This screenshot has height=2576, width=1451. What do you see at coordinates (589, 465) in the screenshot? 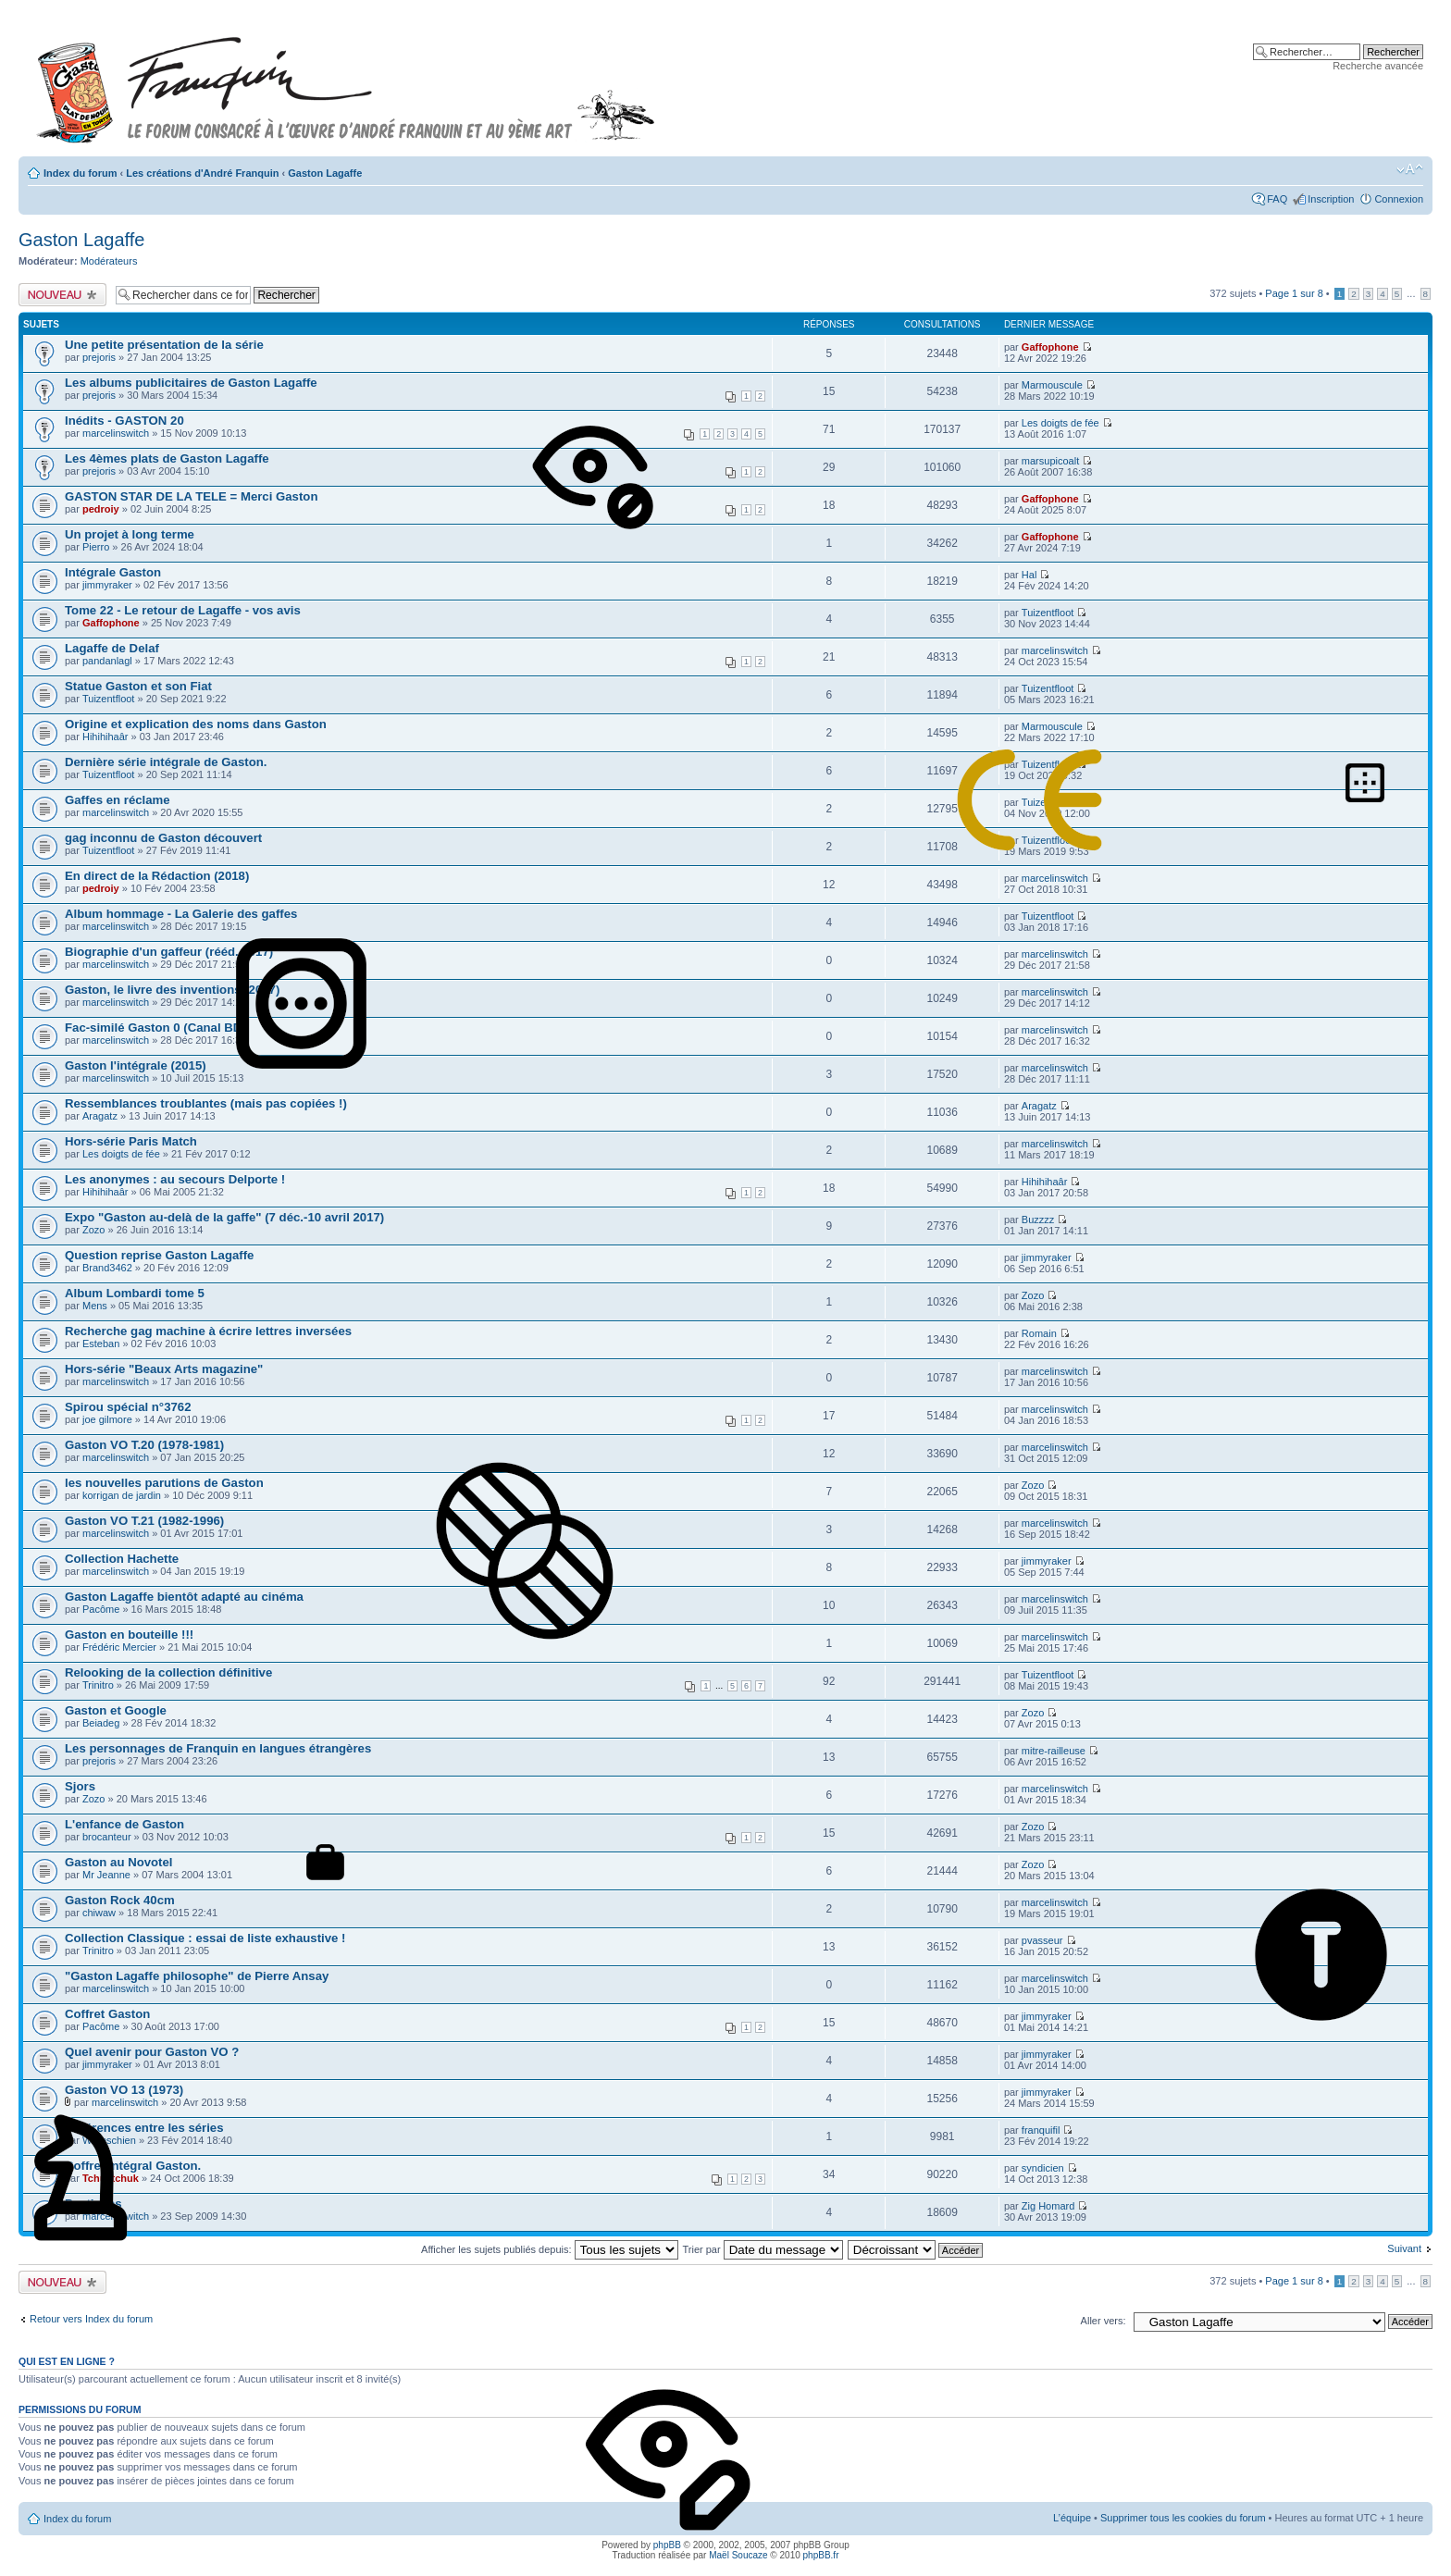
I see `disable visibility or hide content` at bounding box center [589, 465].